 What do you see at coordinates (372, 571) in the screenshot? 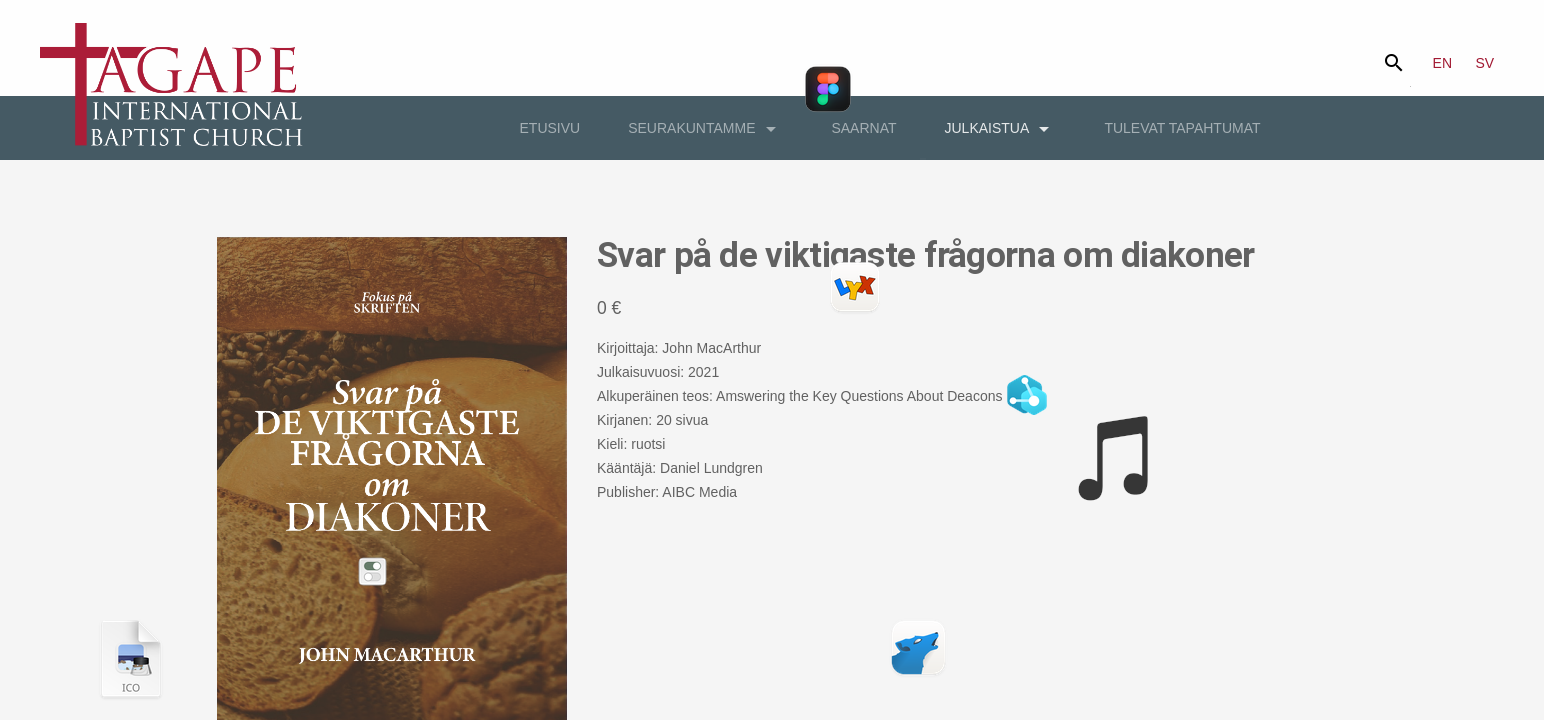
I see `open system settings or preferences` at bounding box center [372, 571].